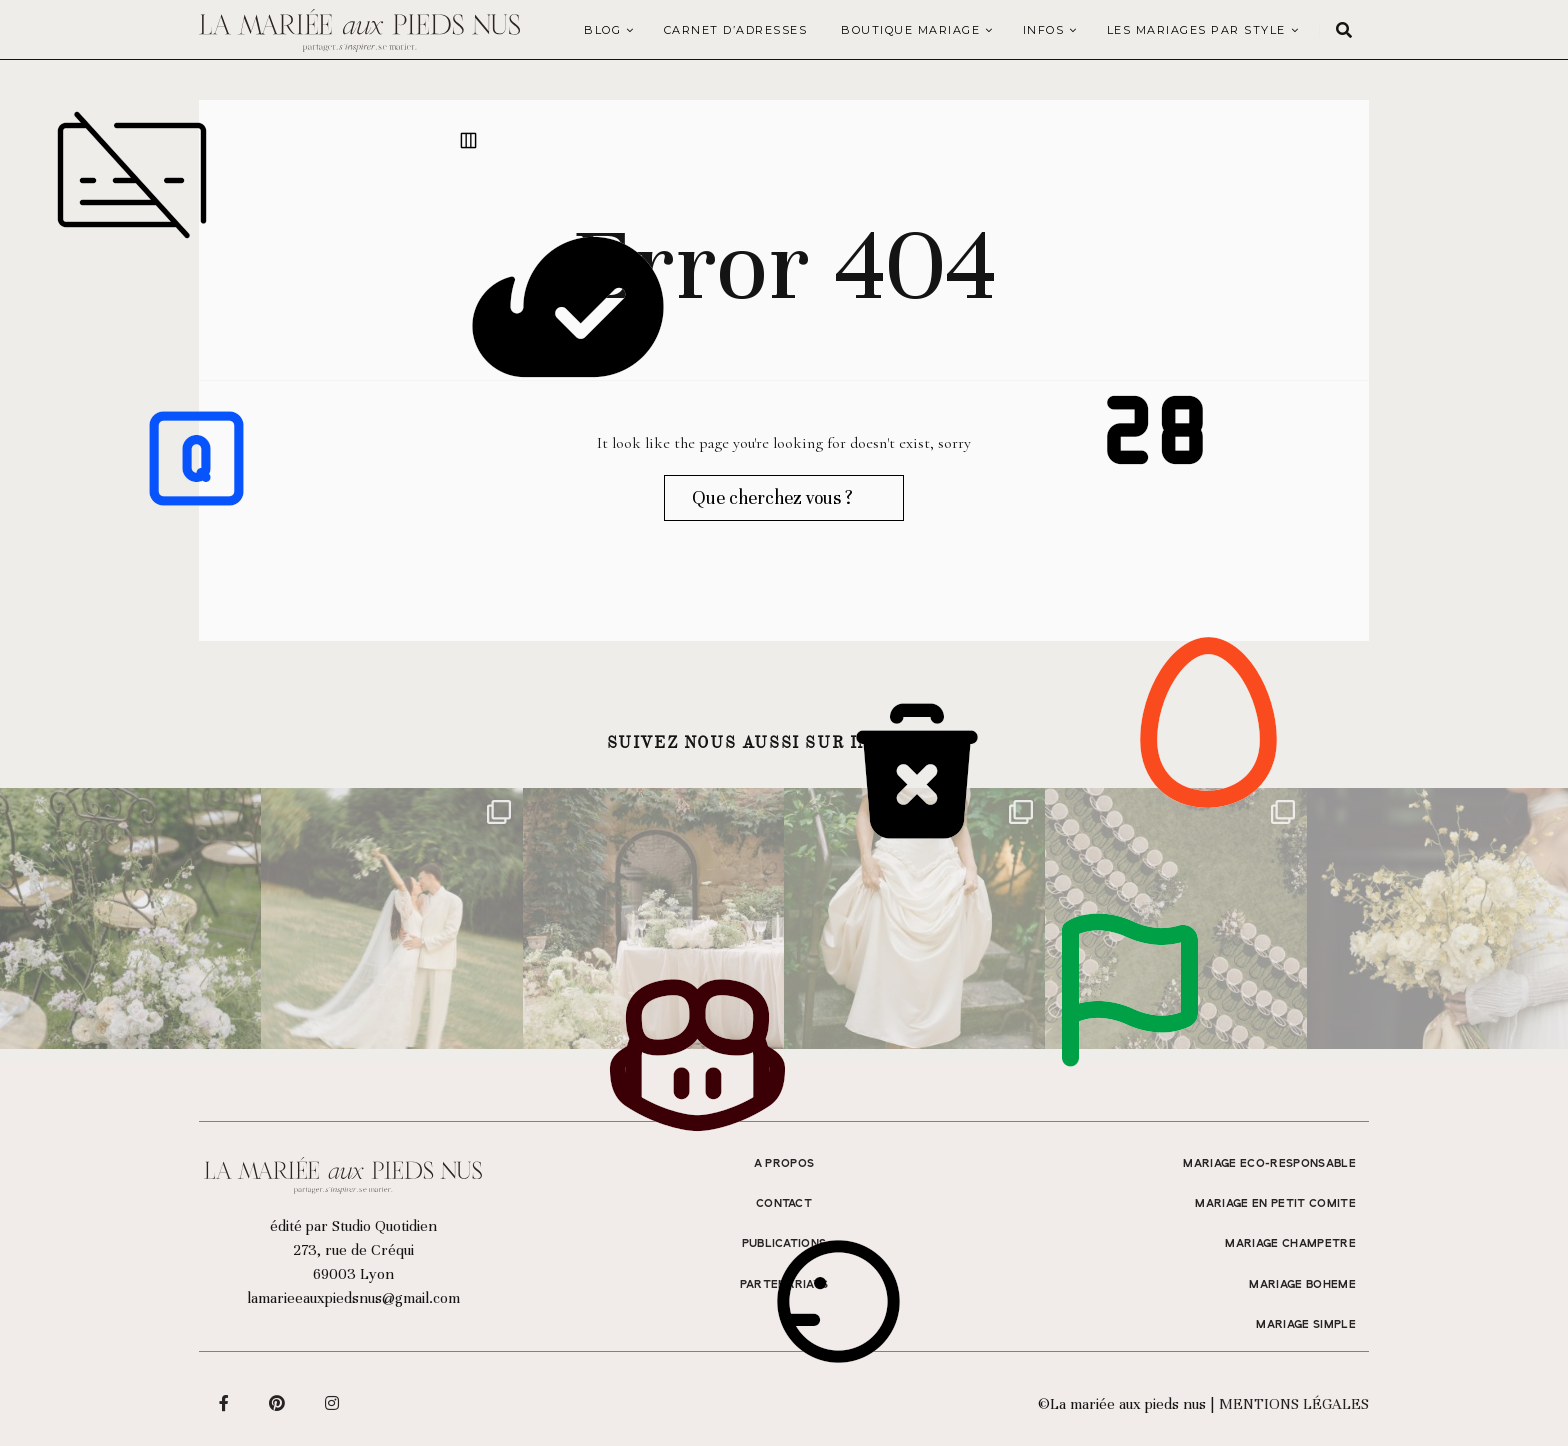 This screenshot has height=1446, width=1568. Describe the element at coordinates (1155, 430) in the screenshot. I see `indicates day 28 on a calendar` at that location.